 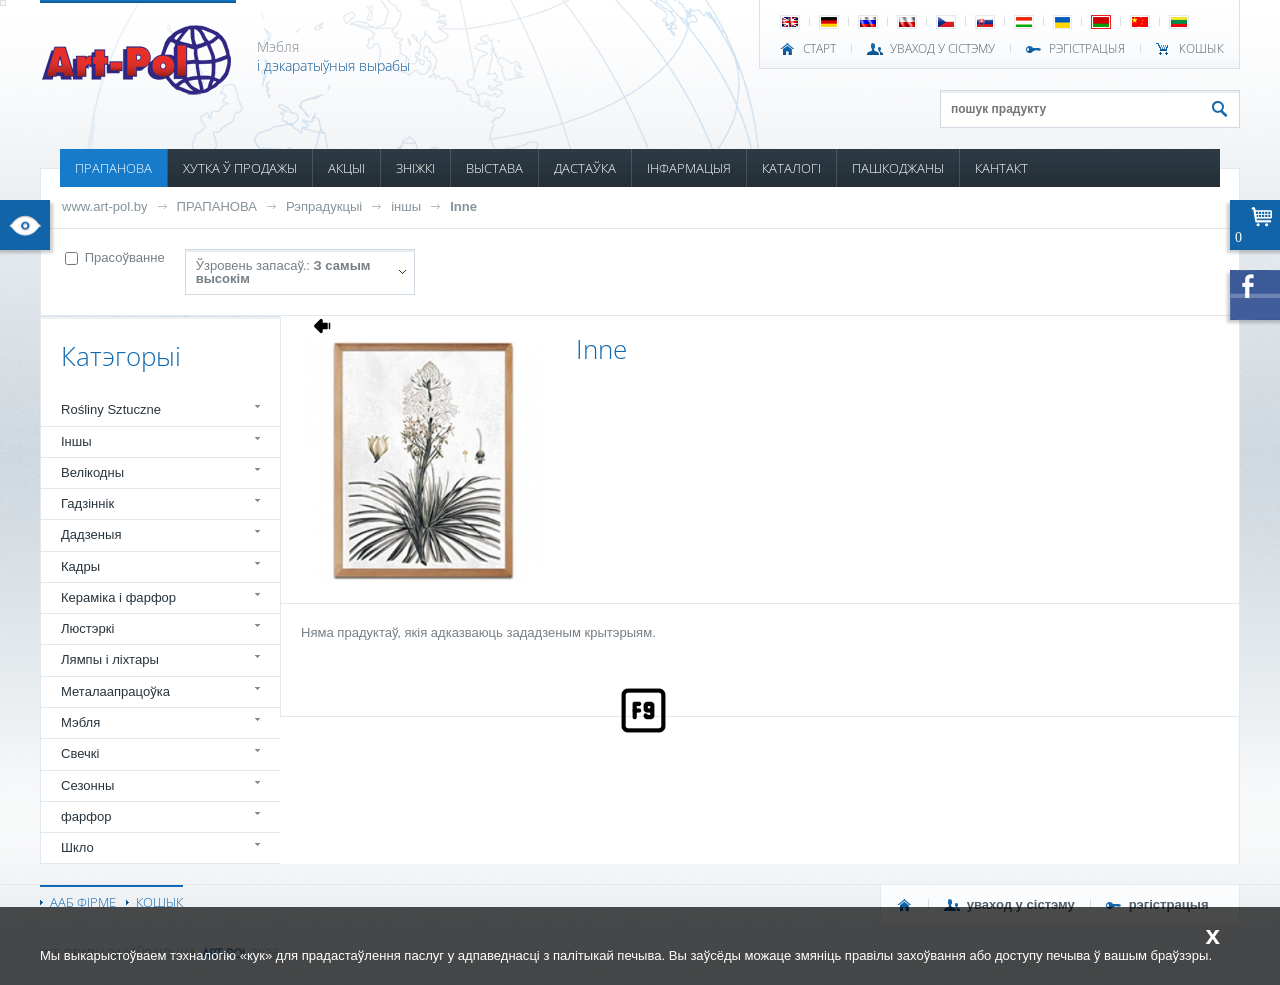 What do you see at coordinates (322, 326) in the screenshot?
I see `go back to the previous screen` at bounding box center [322, 326].